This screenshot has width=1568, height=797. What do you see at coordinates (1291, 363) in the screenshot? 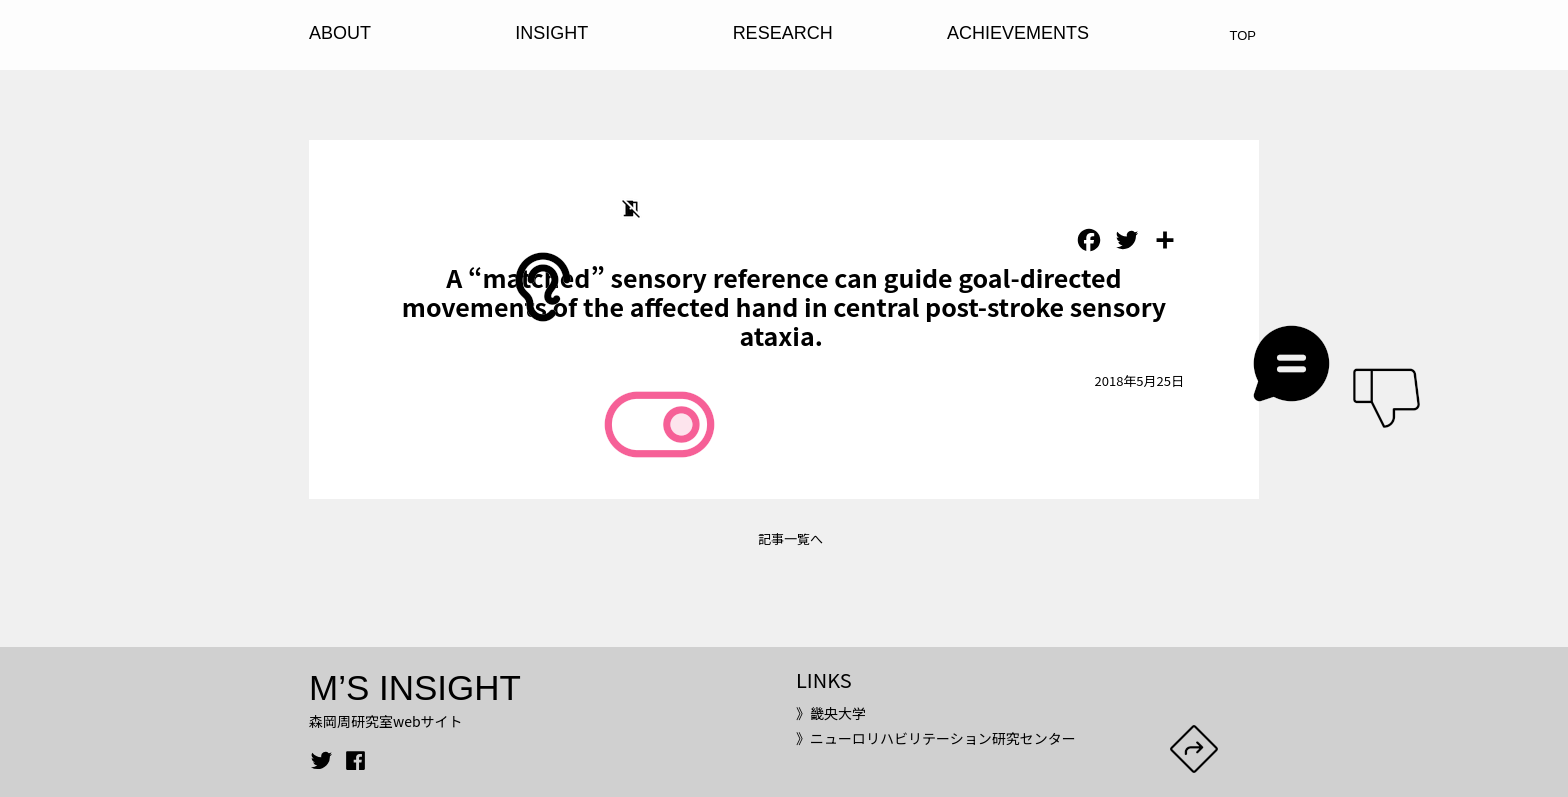
I see `open chat or messaging` at bounding box center [1291, 363].